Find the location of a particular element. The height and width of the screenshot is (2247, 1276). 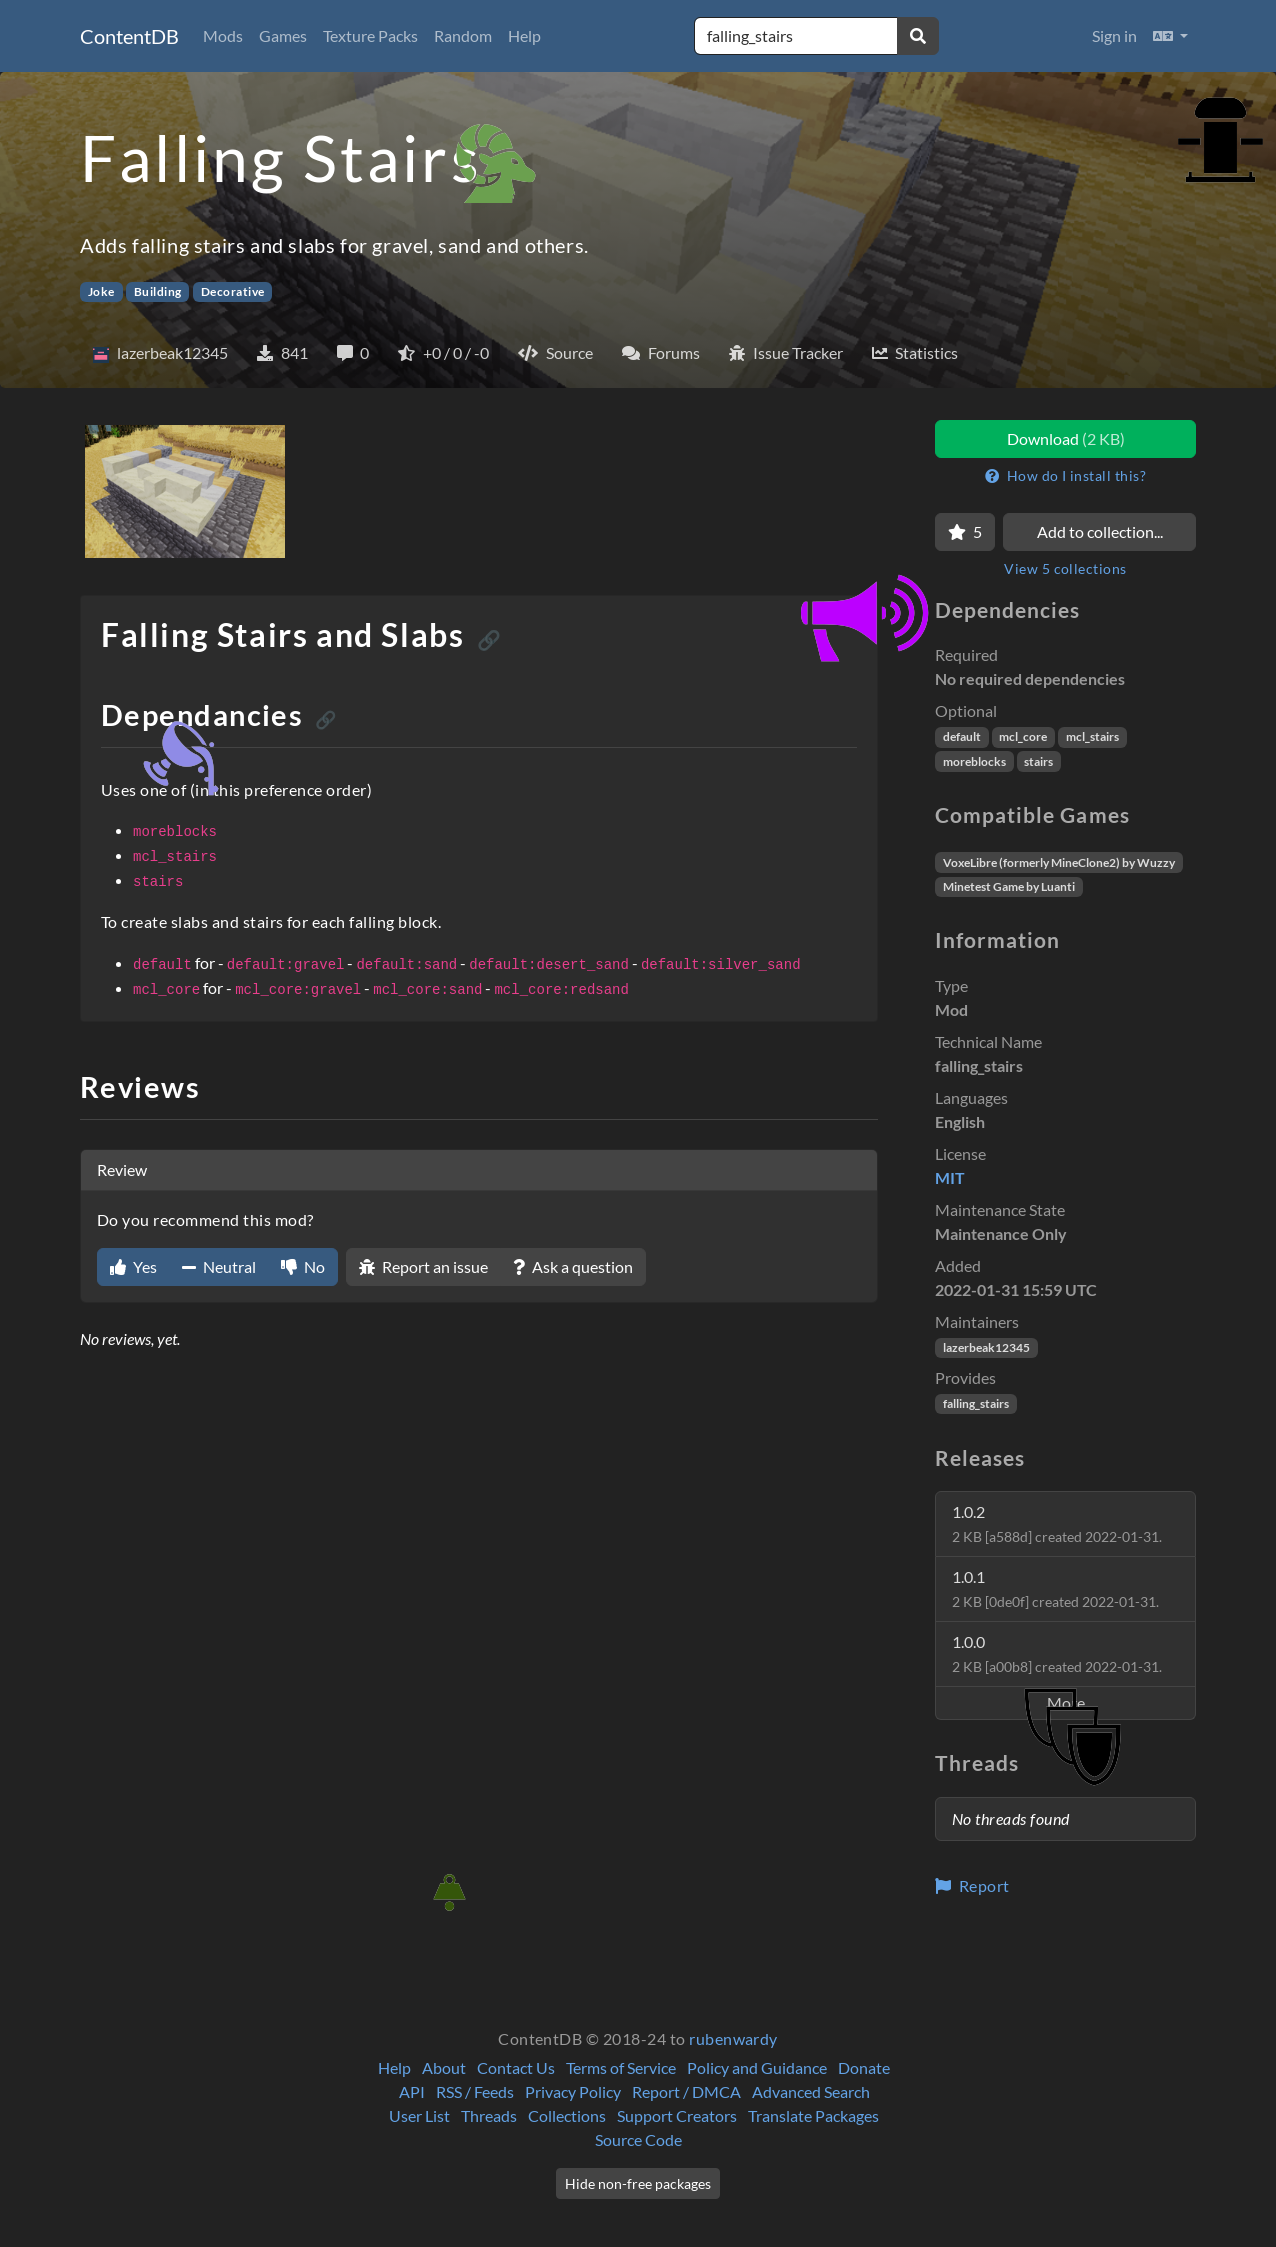

view ram or aries zodiac sign is located at coordinates (495, 163).